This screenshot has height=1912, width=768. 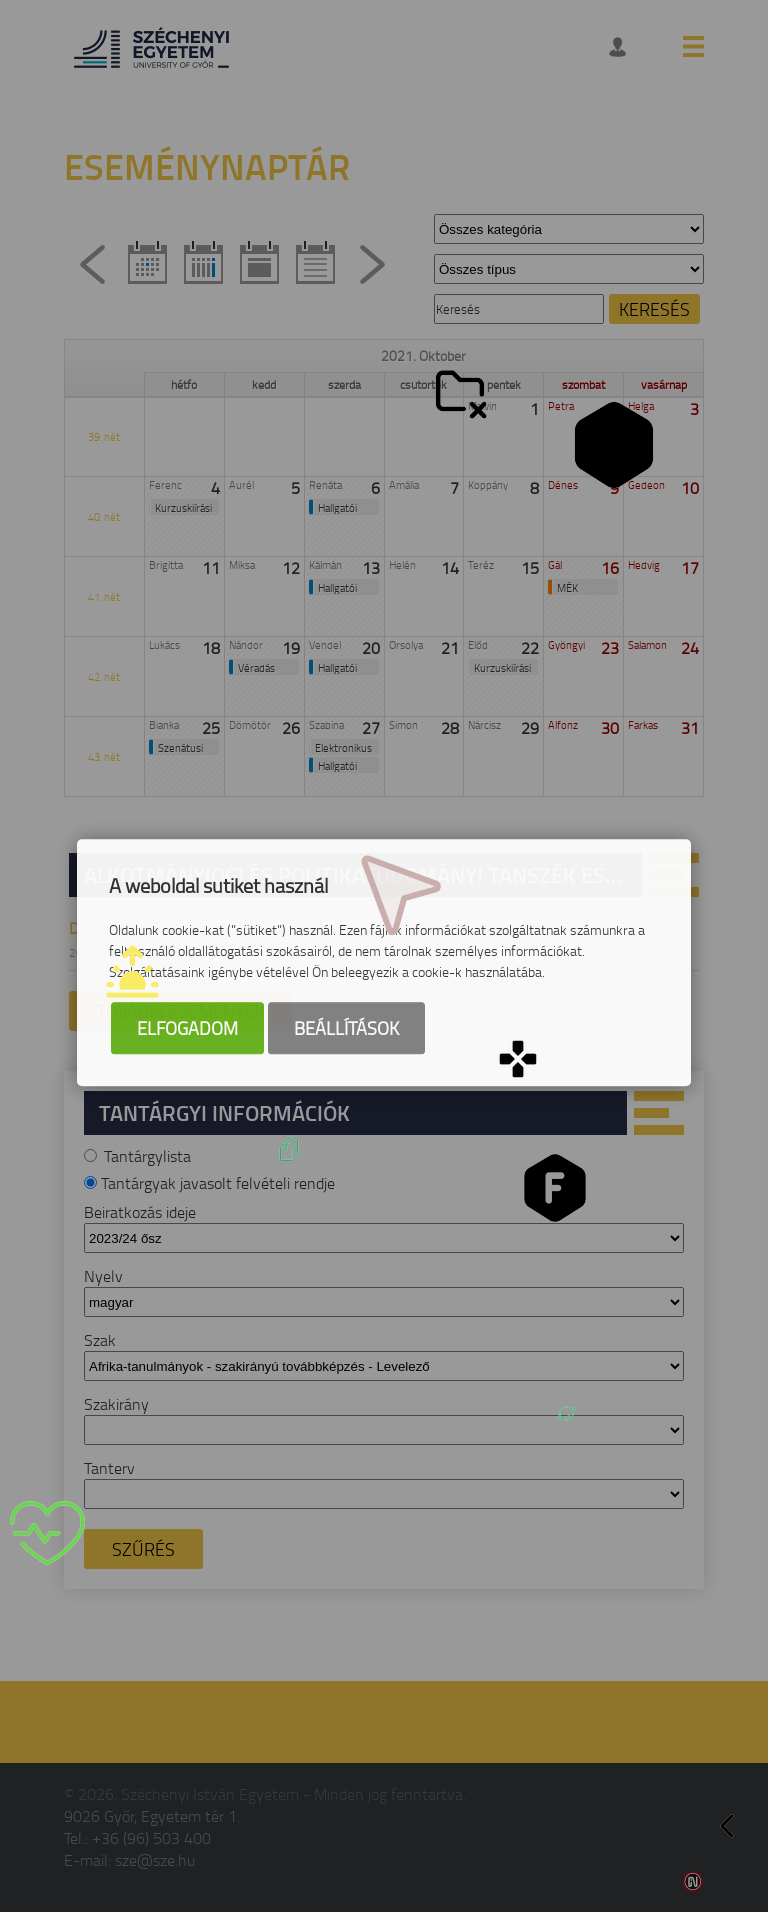 I want to click on set alarm for sunrise or morning wake-up, so click(x=132, y=971).